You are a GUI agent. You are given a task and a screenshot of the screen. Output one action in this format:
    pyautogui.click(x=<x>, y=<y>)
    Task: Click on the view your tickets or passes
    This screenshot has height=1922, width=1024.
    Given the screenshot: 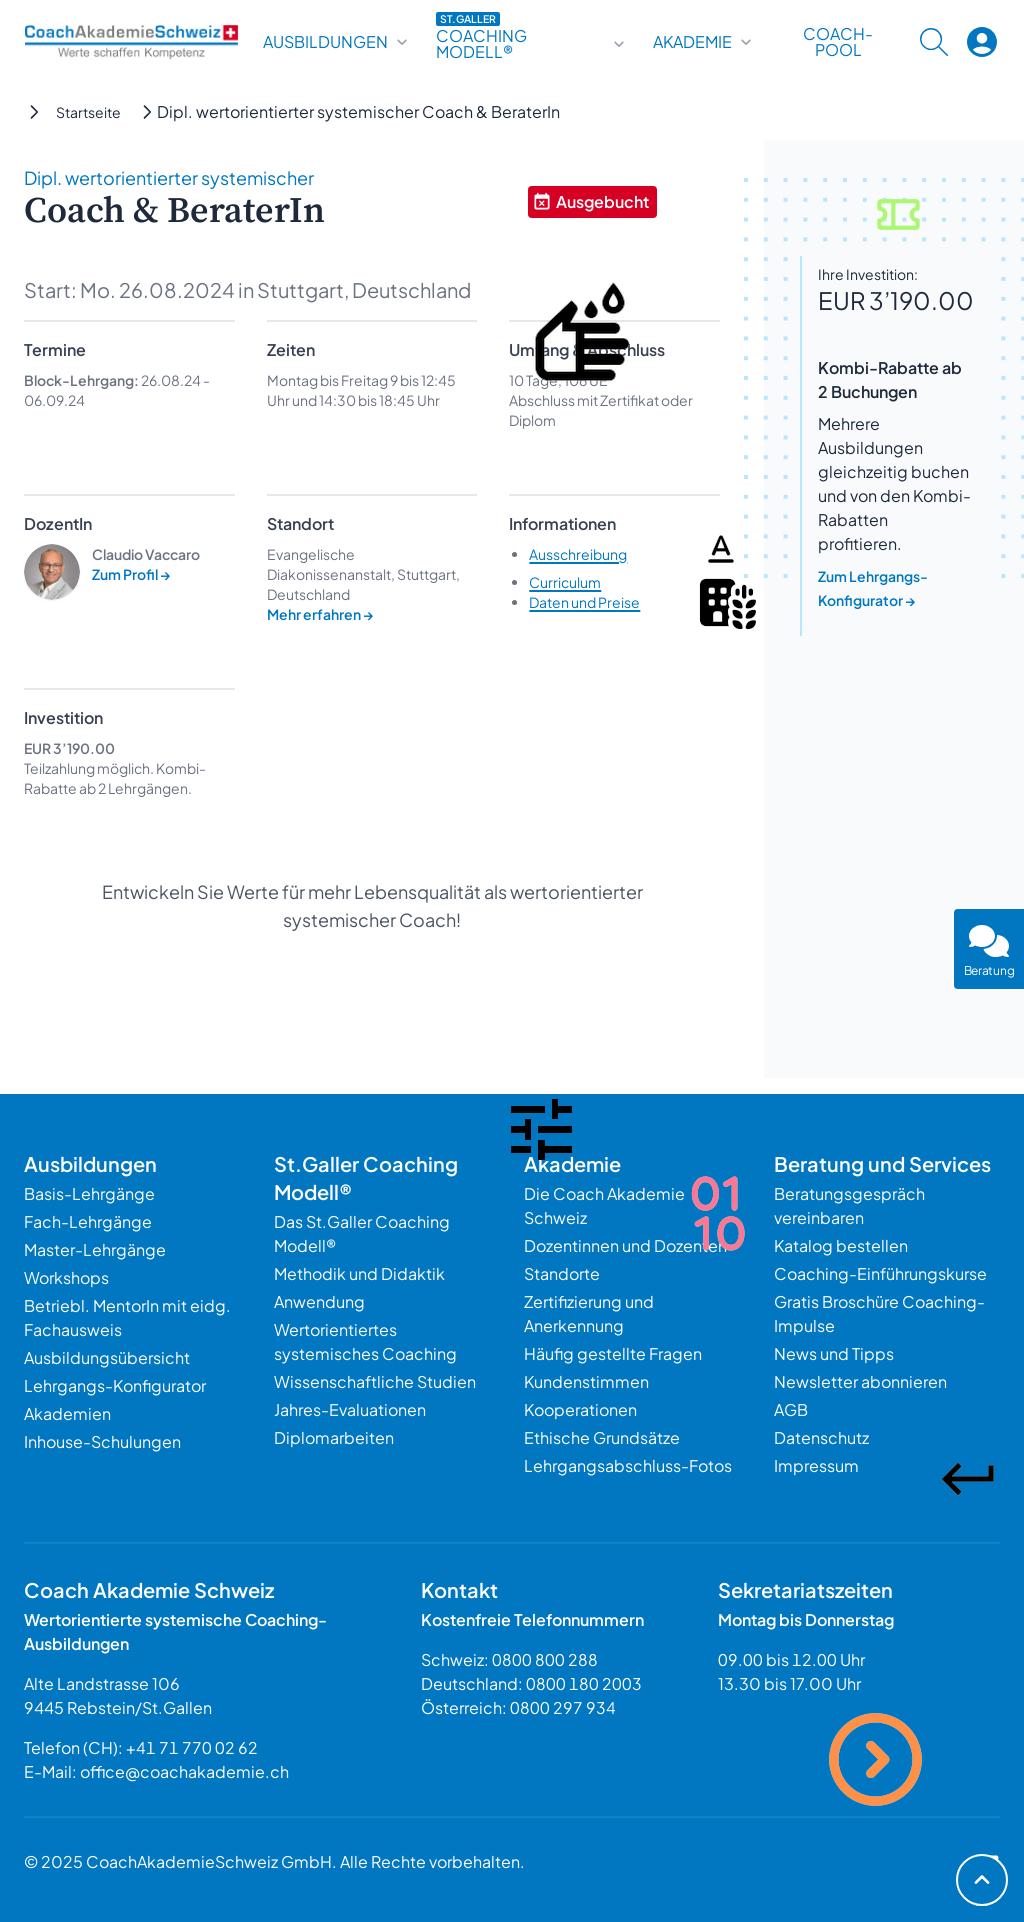 What is the action you would take?
    pyautogui.click(x=898, y=214)
    